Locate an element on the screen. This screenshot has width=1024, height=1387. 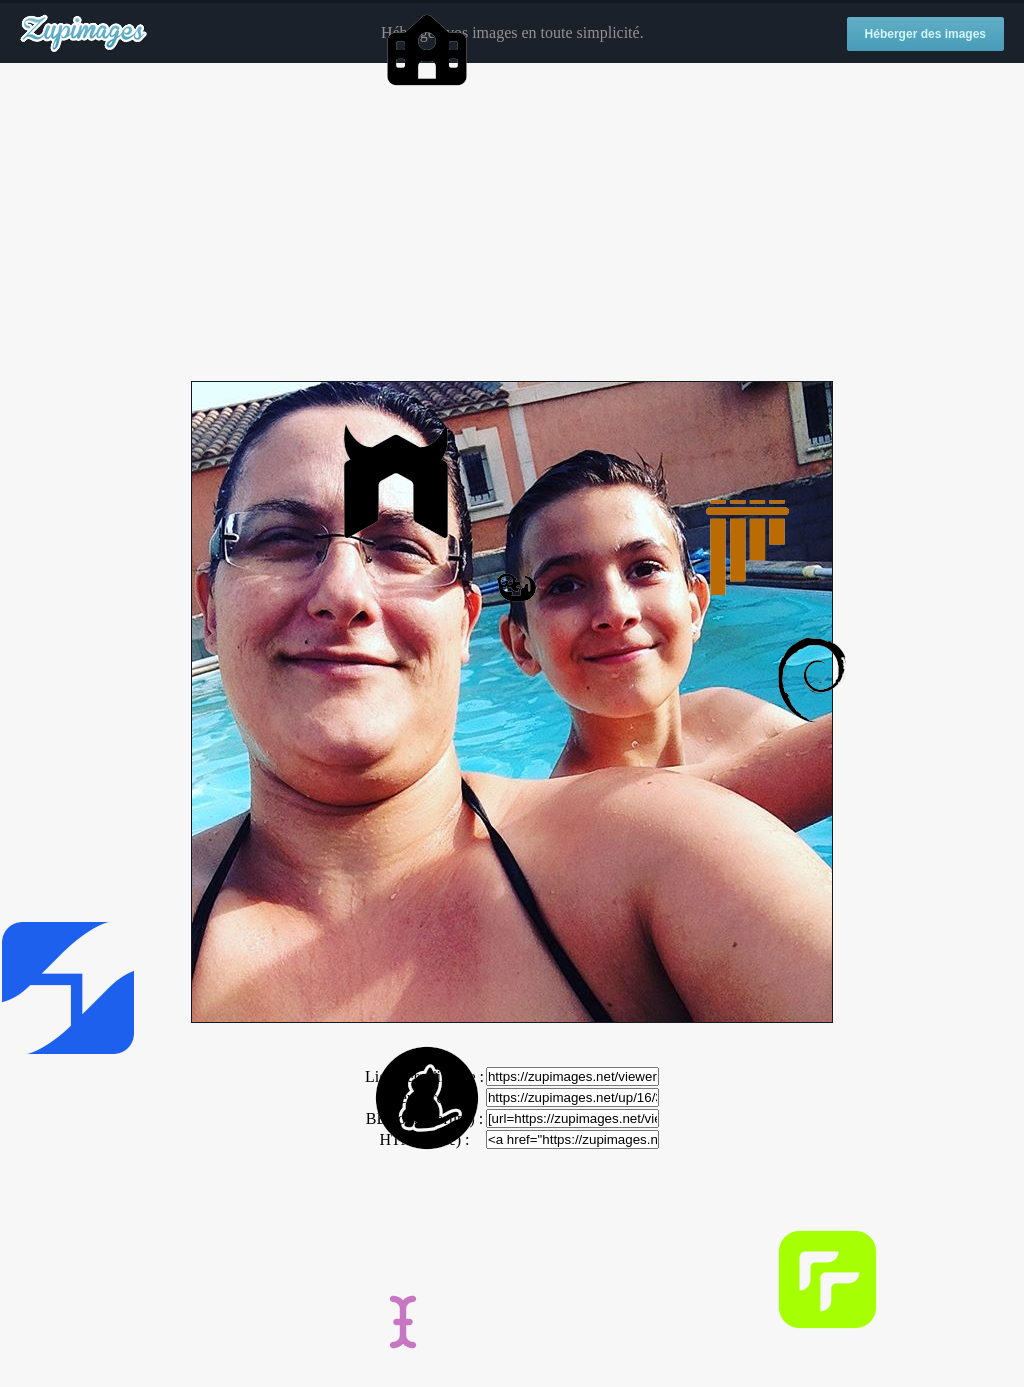
nodemon development tool logo is located at coordinates (396, 481).